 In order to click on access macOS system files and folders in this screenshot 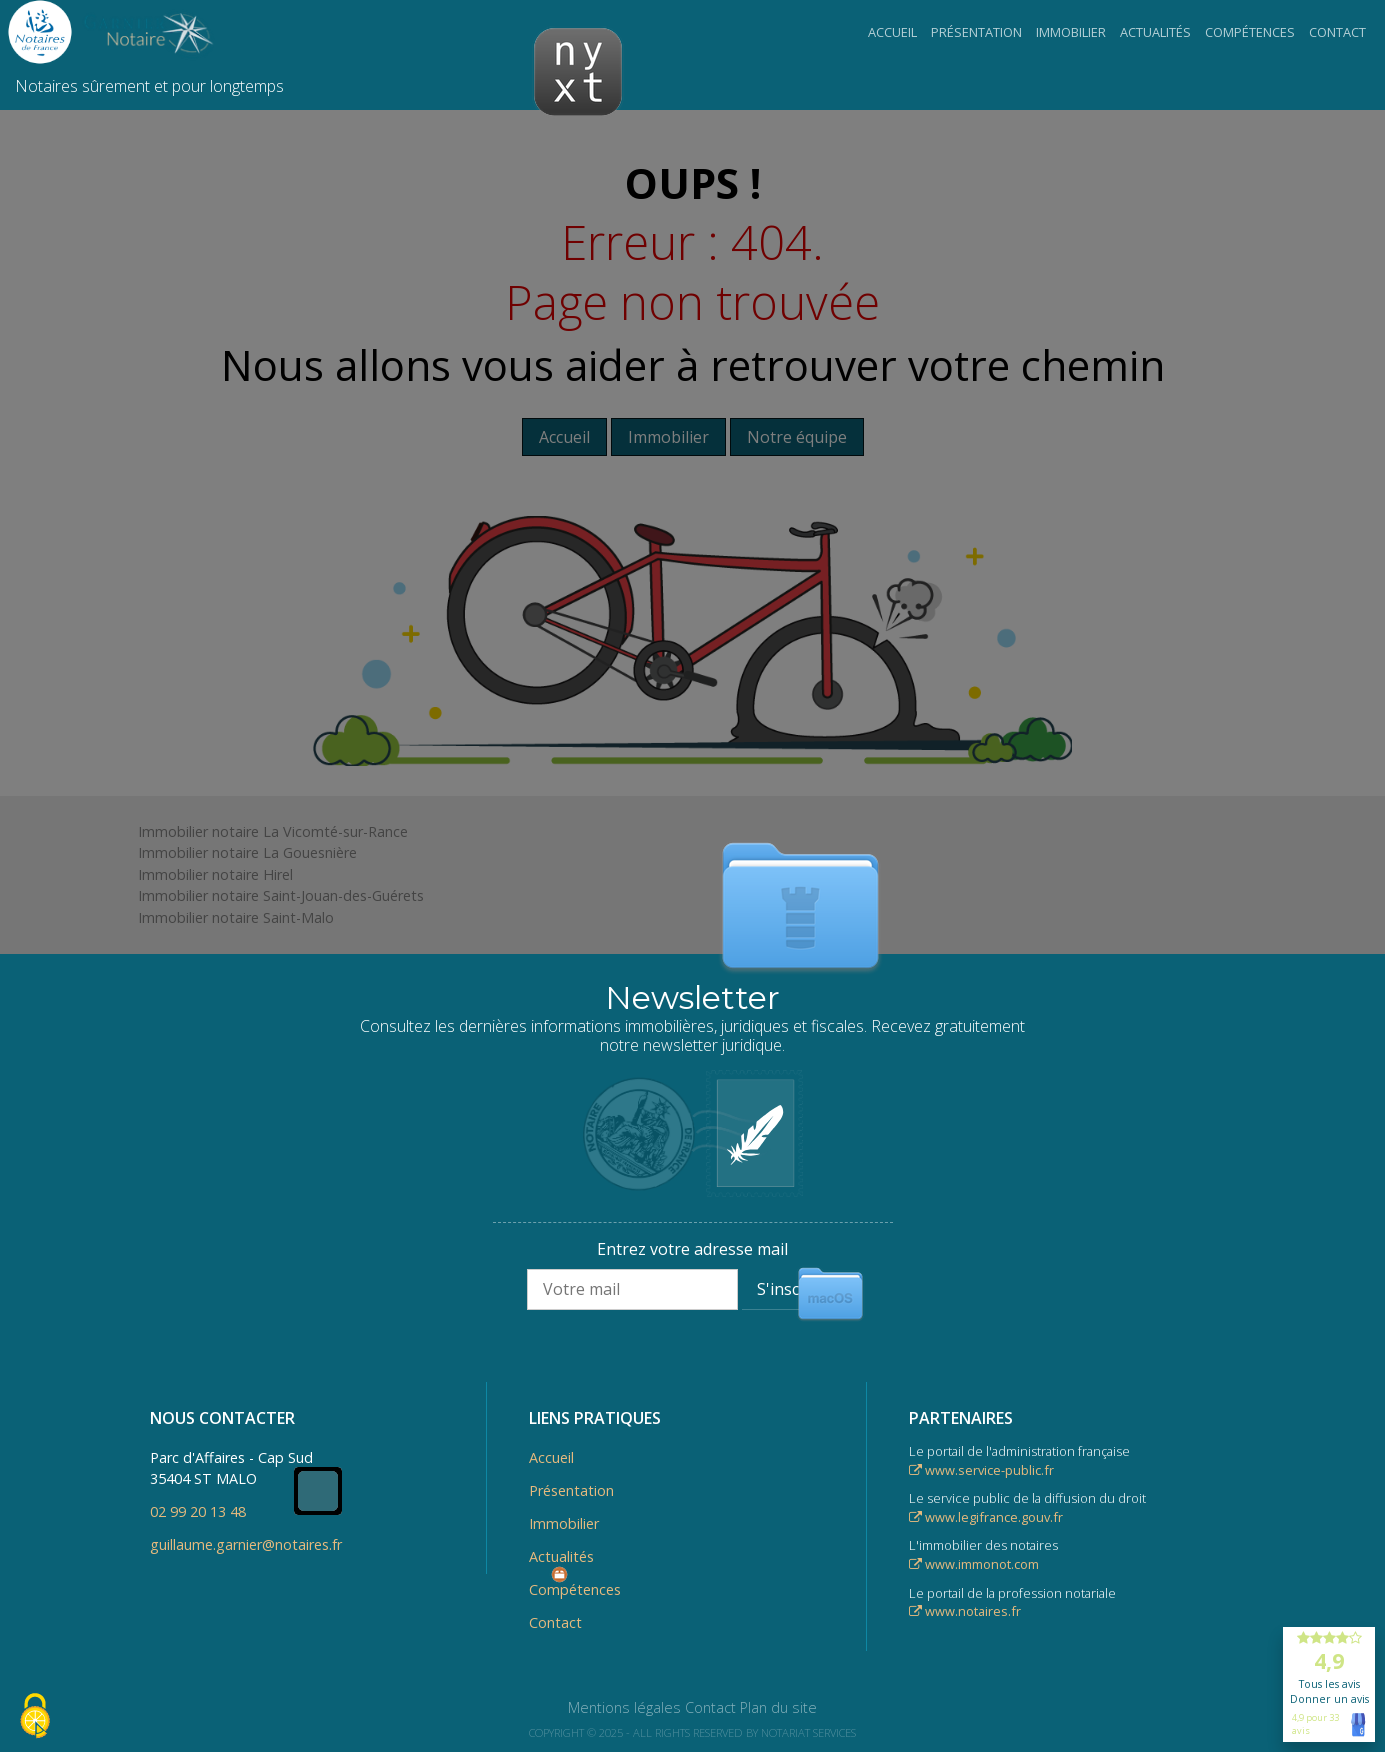, I will do `click(830, 1293)`.